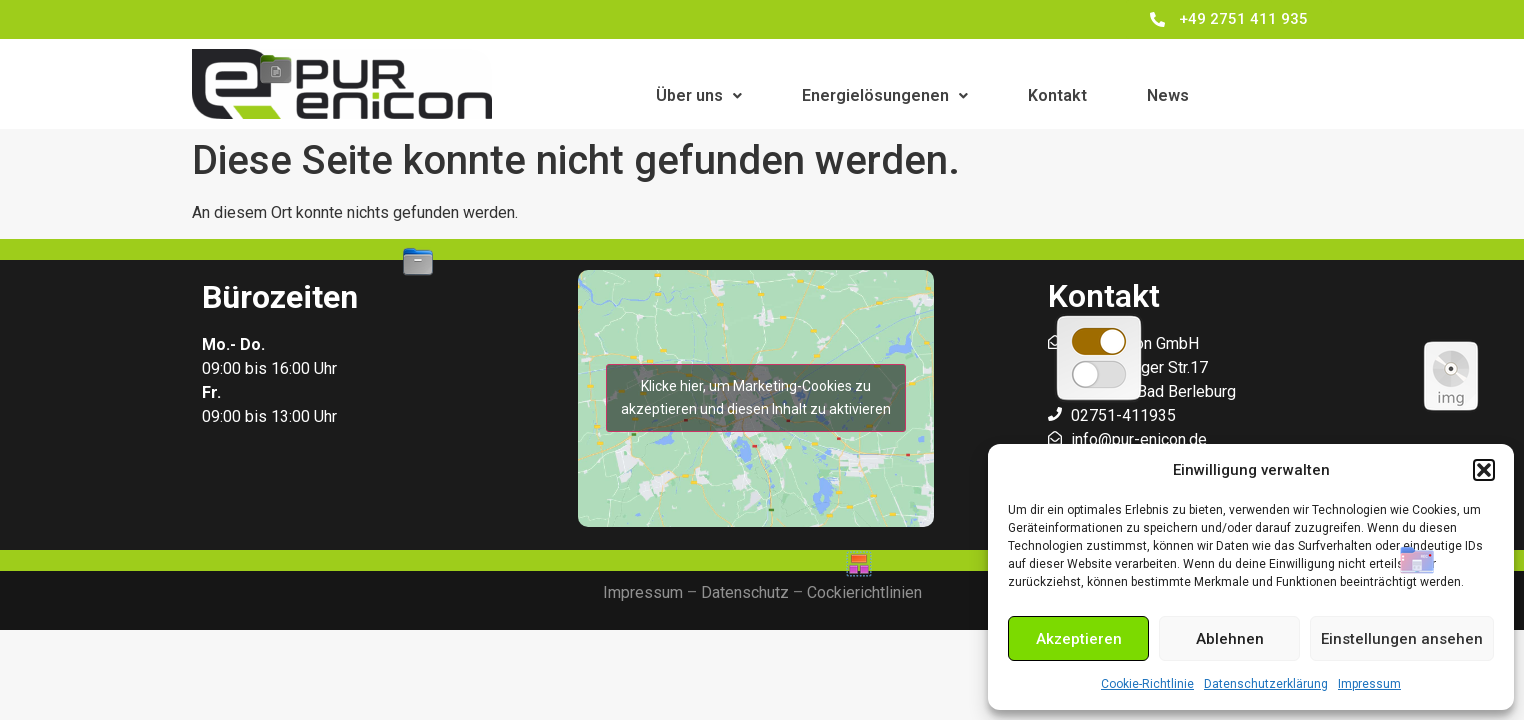  Describe the element at coordinates (276, 69) in the screenshot. I see `open your documents folder` at that location.